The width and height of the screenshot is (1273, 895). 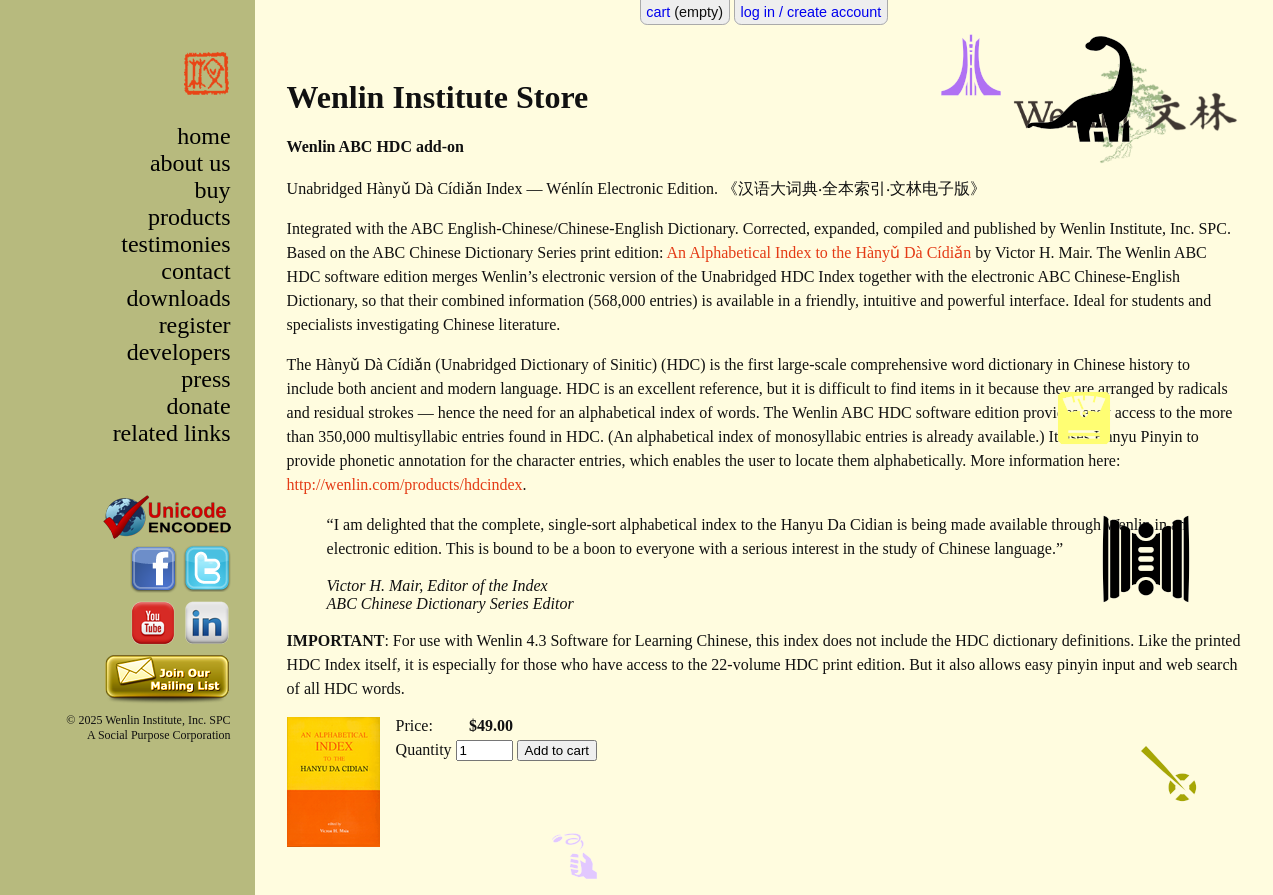 What do you see at coordinates (1080, 89) in the screenshot?
I see `dinosaur category or prehistoric theme indicator` at bounding box center [1080, 89].